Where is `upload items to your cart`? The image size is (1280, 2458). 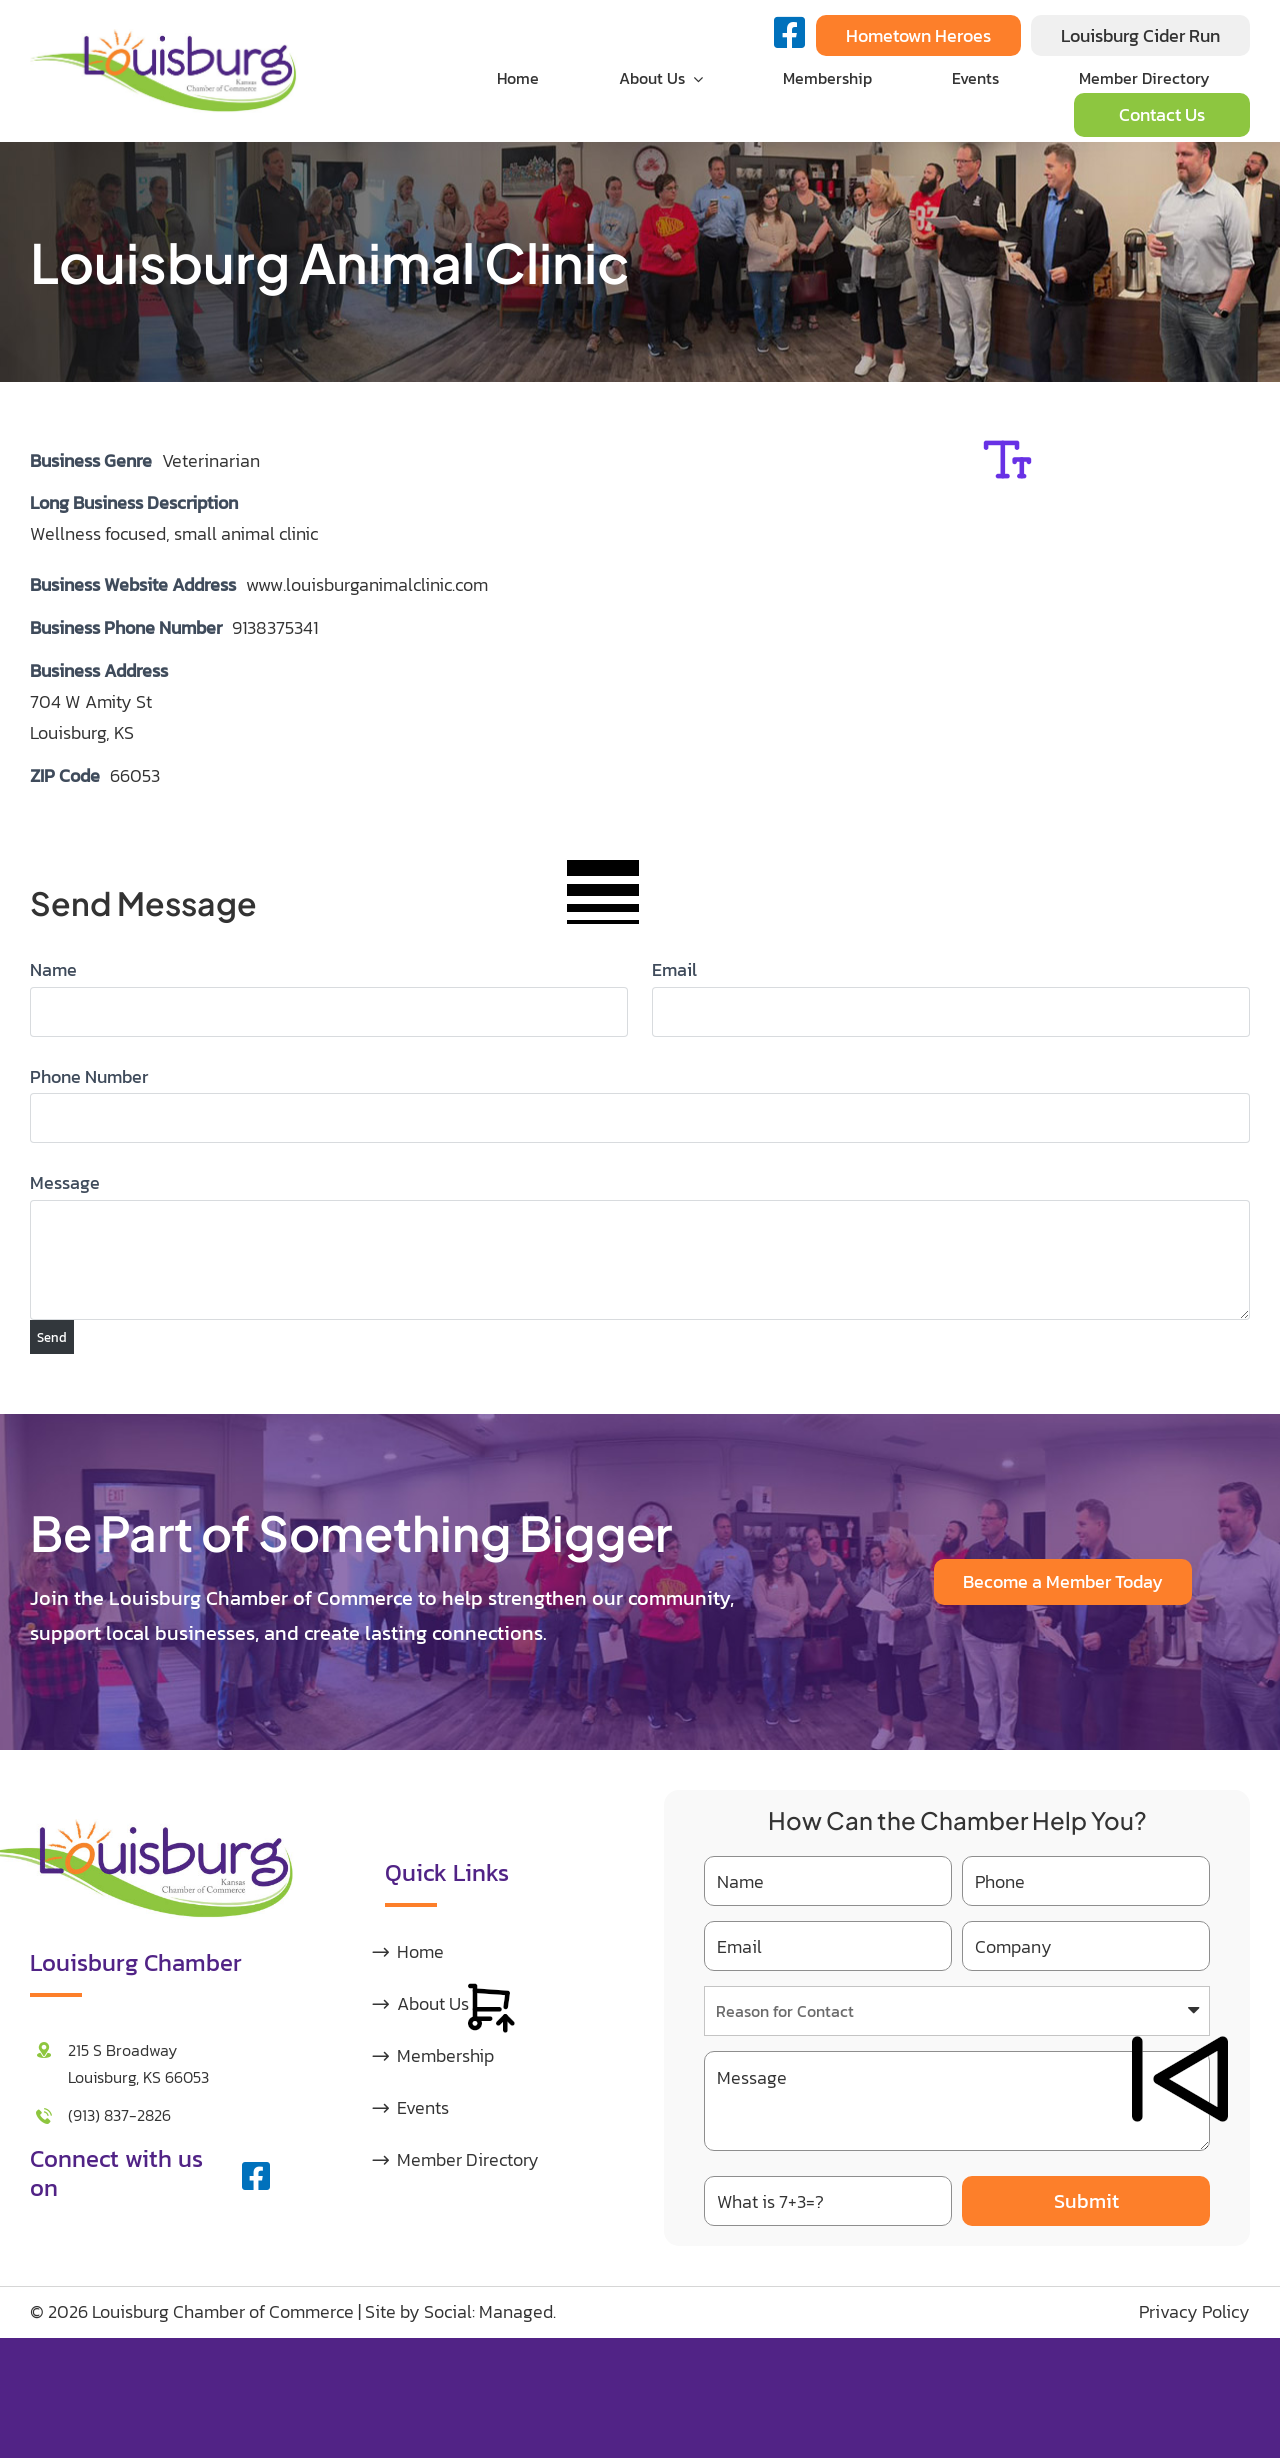 upload items to your cart is located at coordinates (489, 2007).